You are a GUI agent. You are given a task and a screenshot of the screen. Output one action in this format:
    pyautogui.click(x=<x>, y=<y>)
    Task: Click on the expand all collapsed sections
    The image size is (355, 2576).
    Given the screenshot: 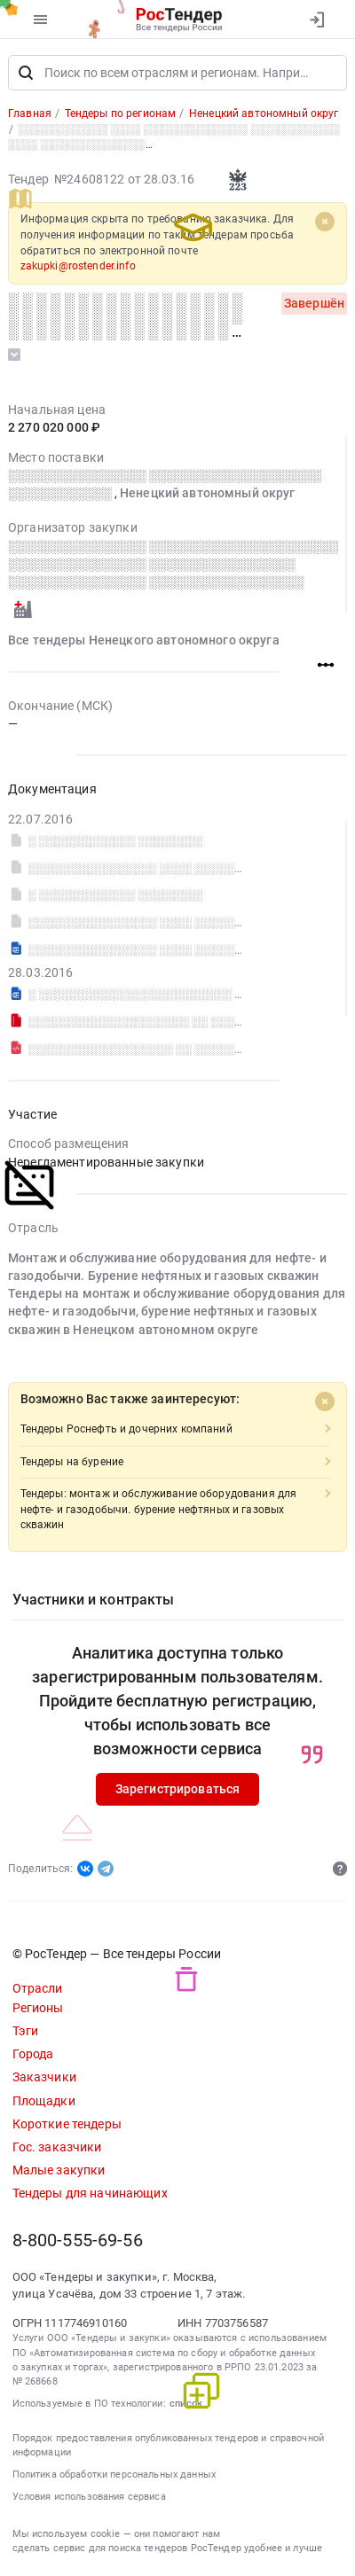 What is the action you would take?
    pyautogui.click(x=201, y=2391)
    